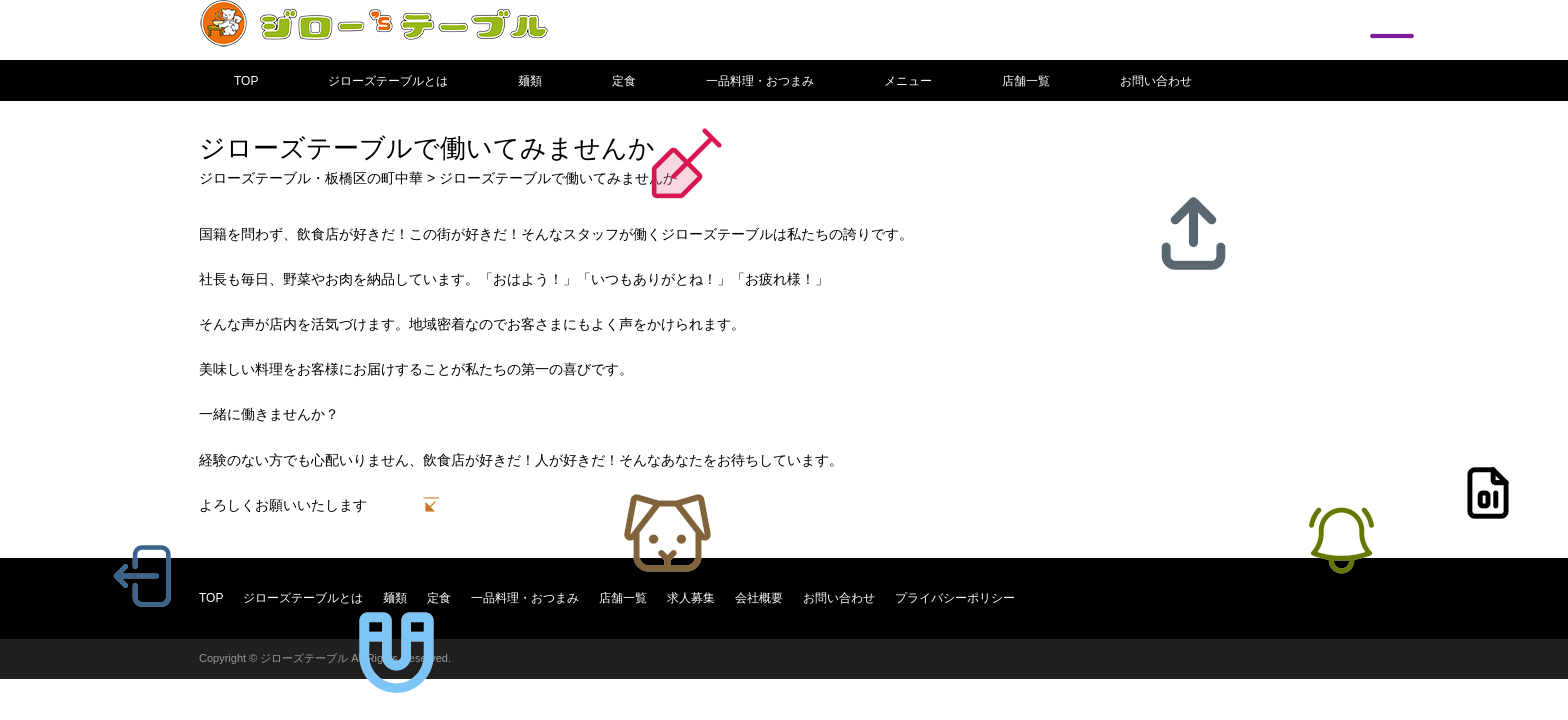  I want to click on activate magnetic selection or snapping tool, so click(396, 649).